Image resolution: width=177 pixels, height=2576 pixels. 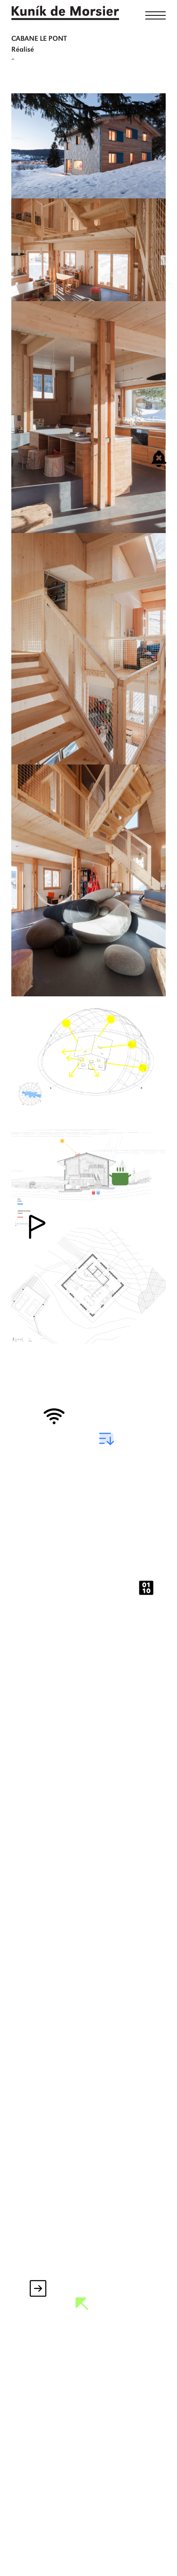 I want to click on access boat or ferry services, so click(x=169, y=285).